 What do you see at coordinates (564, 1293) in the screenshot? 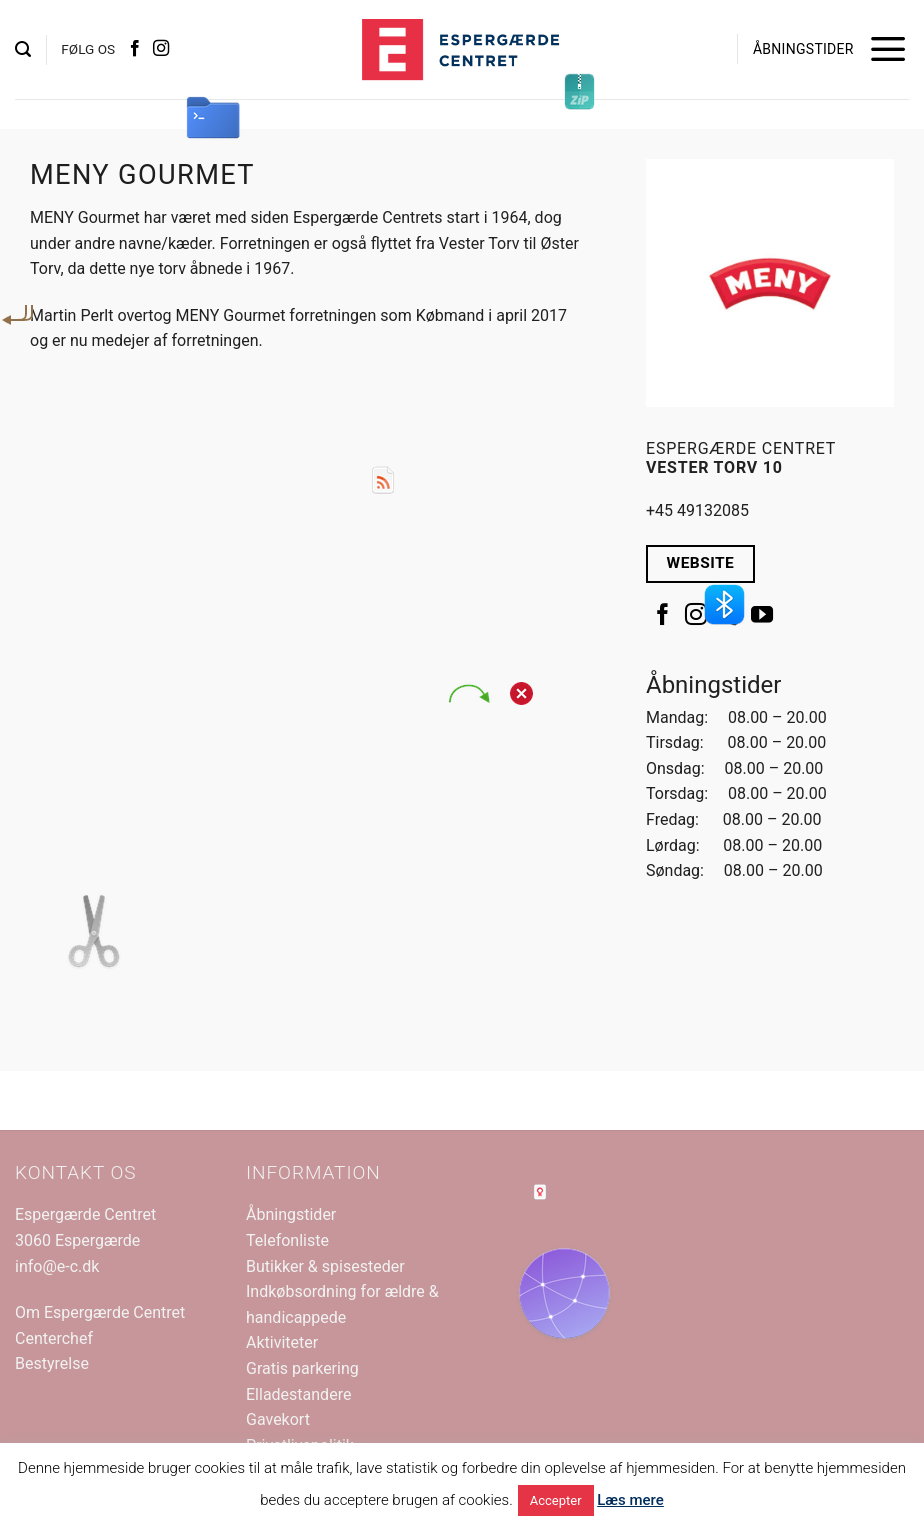
I see `access network workgroup or shared resources` at bounding box center [564, 1293].